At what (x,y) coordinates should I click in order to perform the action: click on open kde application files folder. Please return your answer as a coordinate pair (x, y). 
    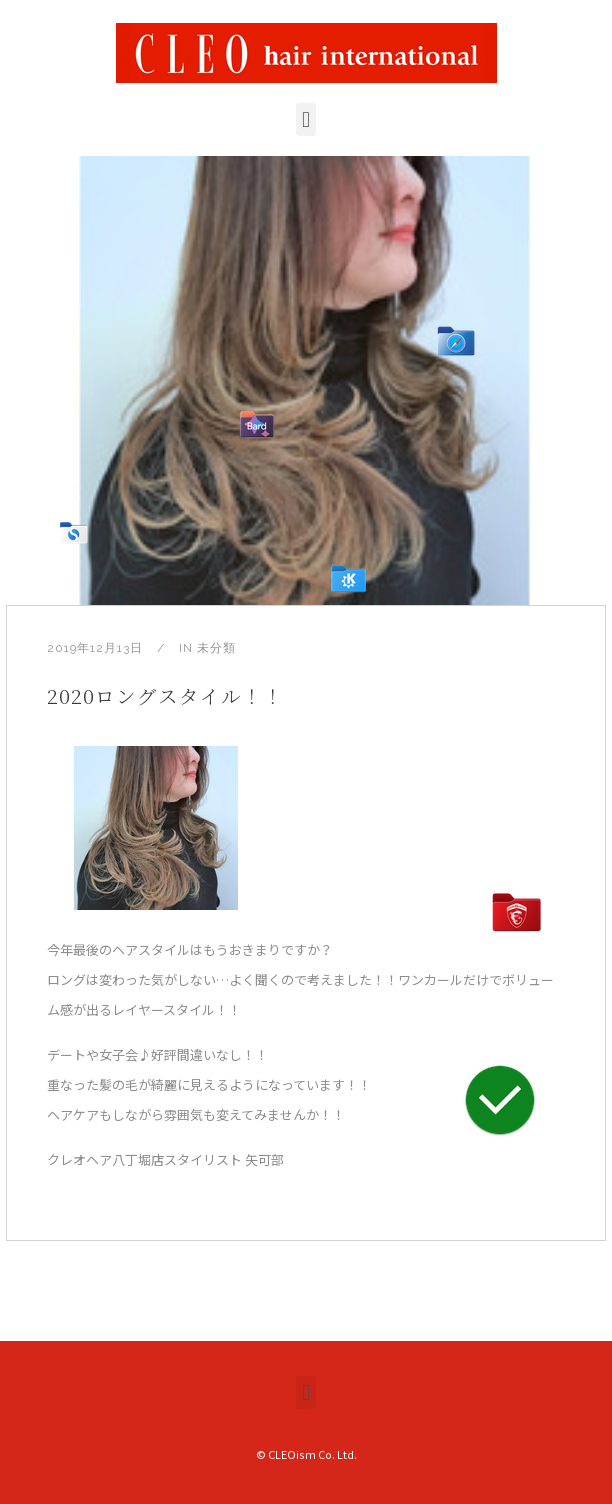
    Looking at the image, I should click on (348, 579).